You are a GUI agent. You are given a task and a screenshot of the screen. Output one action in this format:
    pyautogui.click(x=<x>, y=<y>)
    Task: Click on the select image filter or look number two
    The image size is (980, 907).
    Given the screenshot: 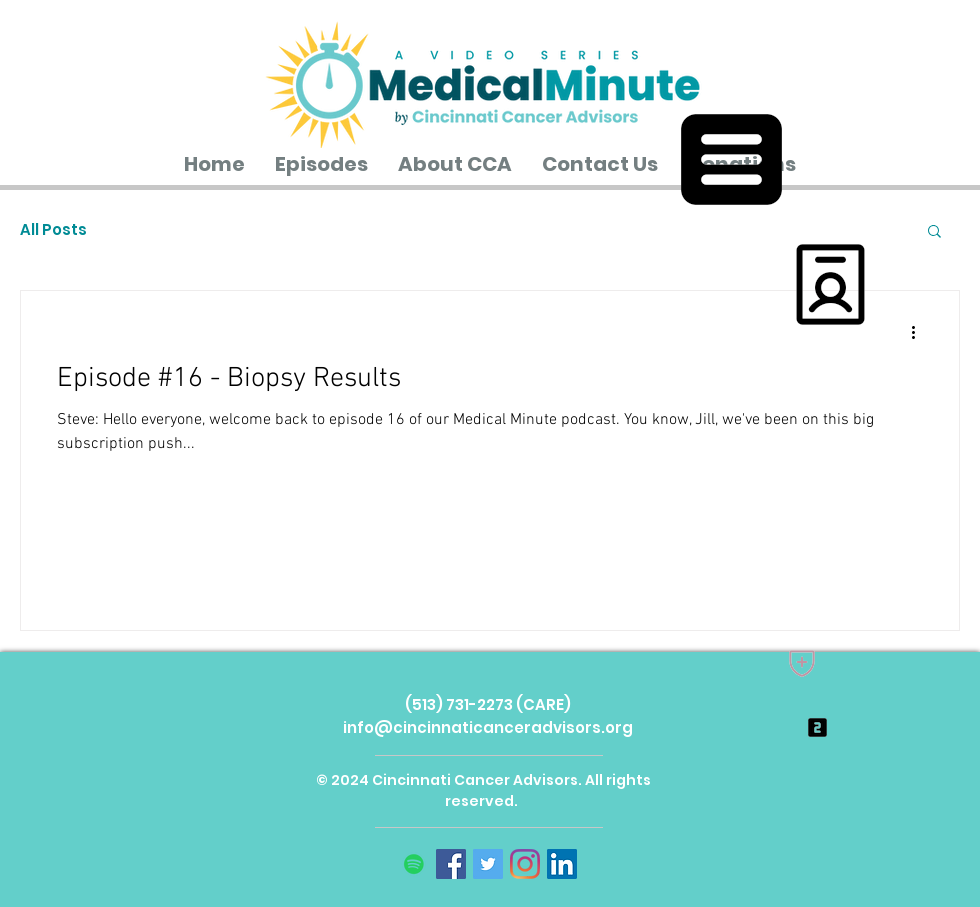 What is the action you would take?
    pyautogui.click(x=817, y=727)
    